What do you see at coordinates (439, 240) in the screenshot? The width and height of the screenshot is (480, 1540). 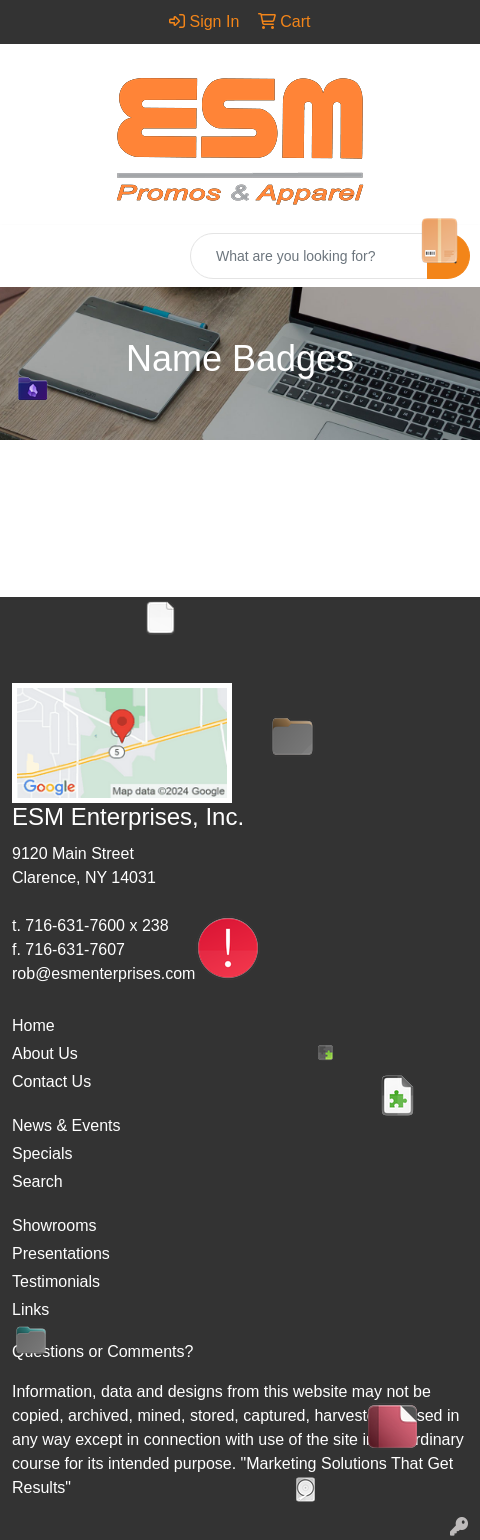 I see `open a package or archive file` at bounding box center [439, 240].